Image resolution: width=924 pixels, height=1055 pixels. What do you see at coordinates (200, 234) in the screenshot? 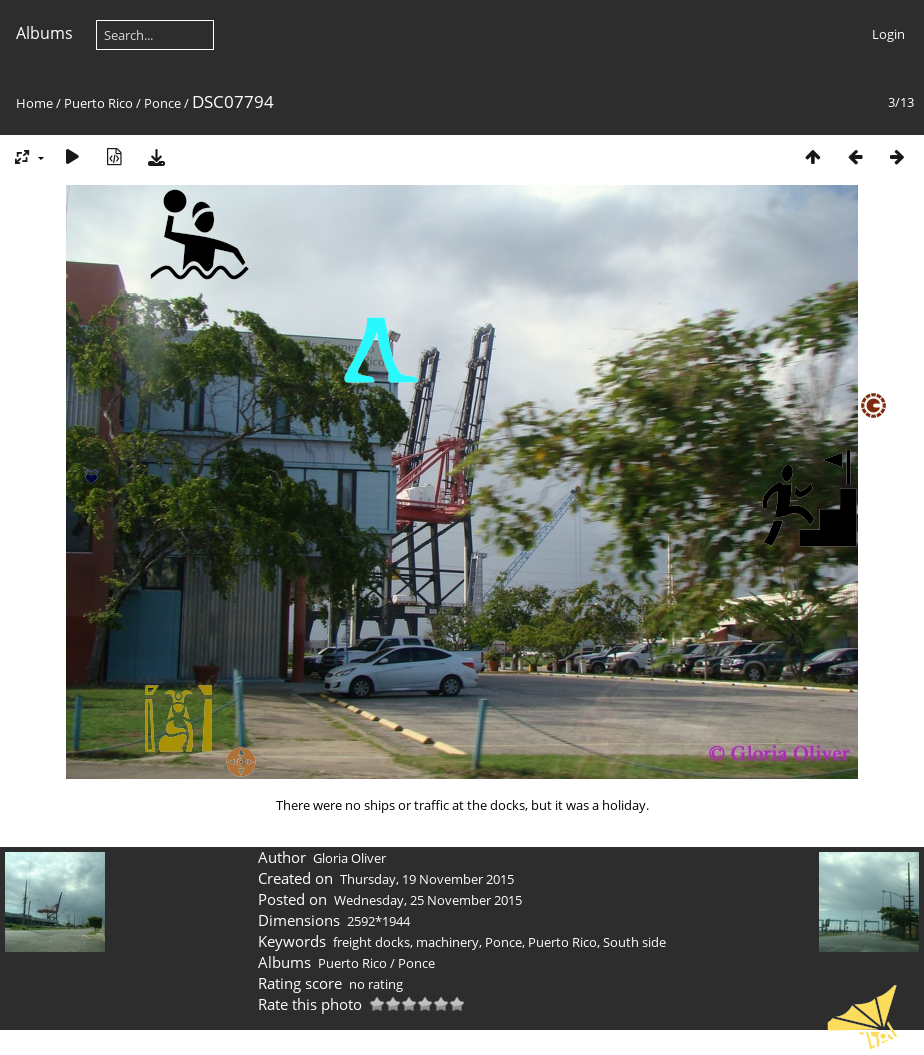
I see `access water polo game or activity` at bounding box center [200, 234].